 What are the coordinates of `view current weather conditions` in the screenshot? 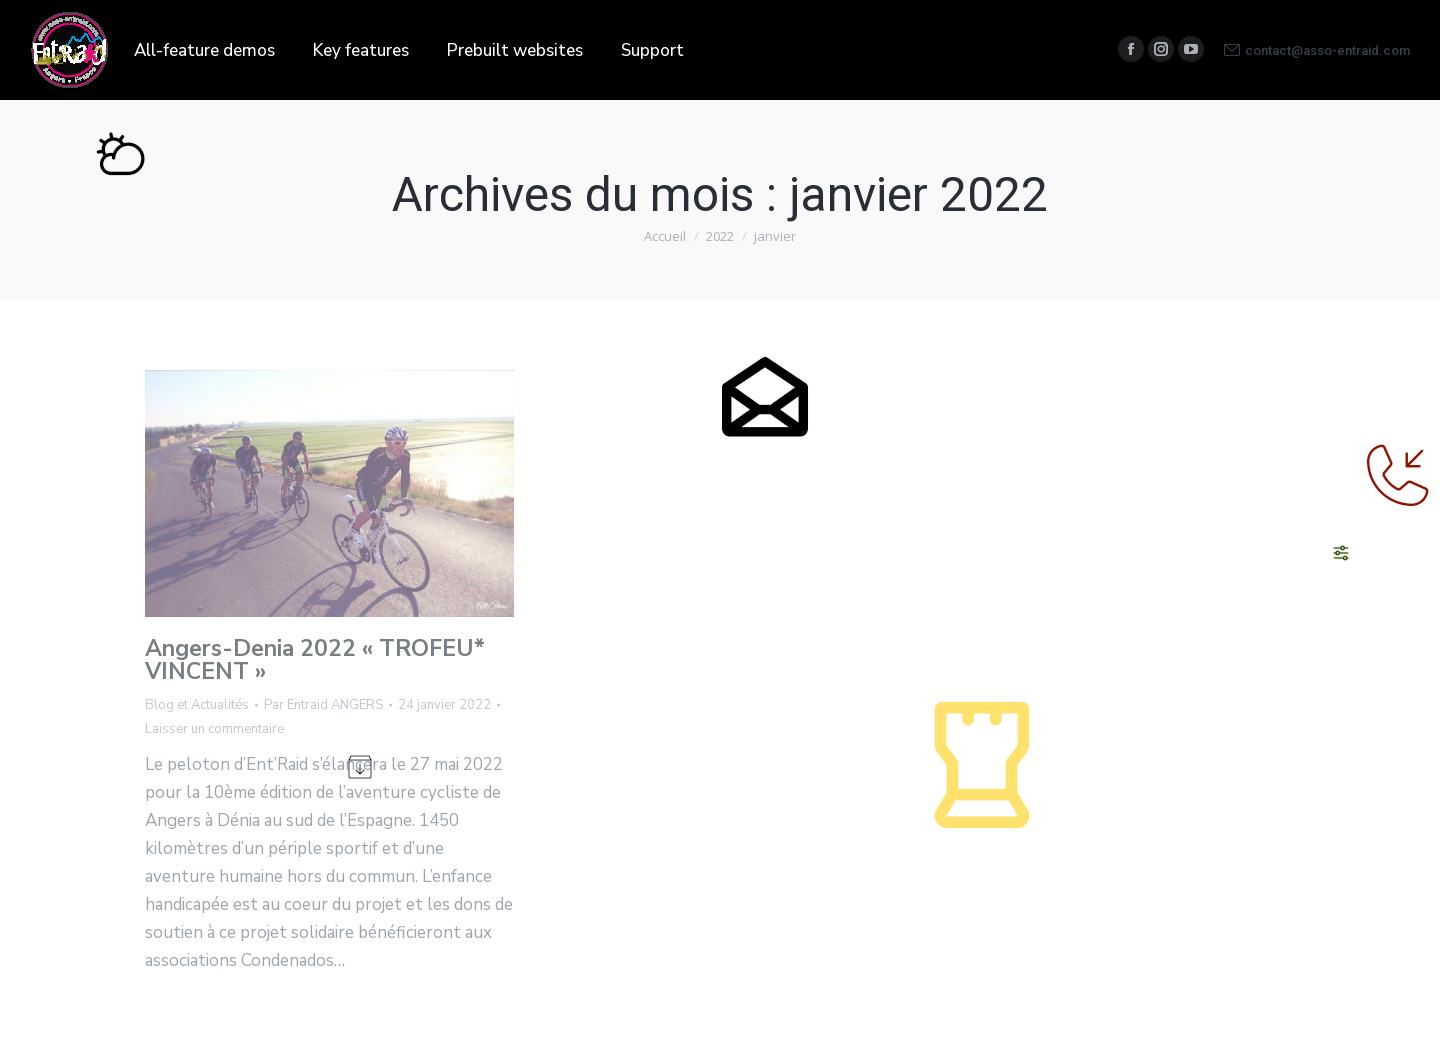 It's located at (120, 154).